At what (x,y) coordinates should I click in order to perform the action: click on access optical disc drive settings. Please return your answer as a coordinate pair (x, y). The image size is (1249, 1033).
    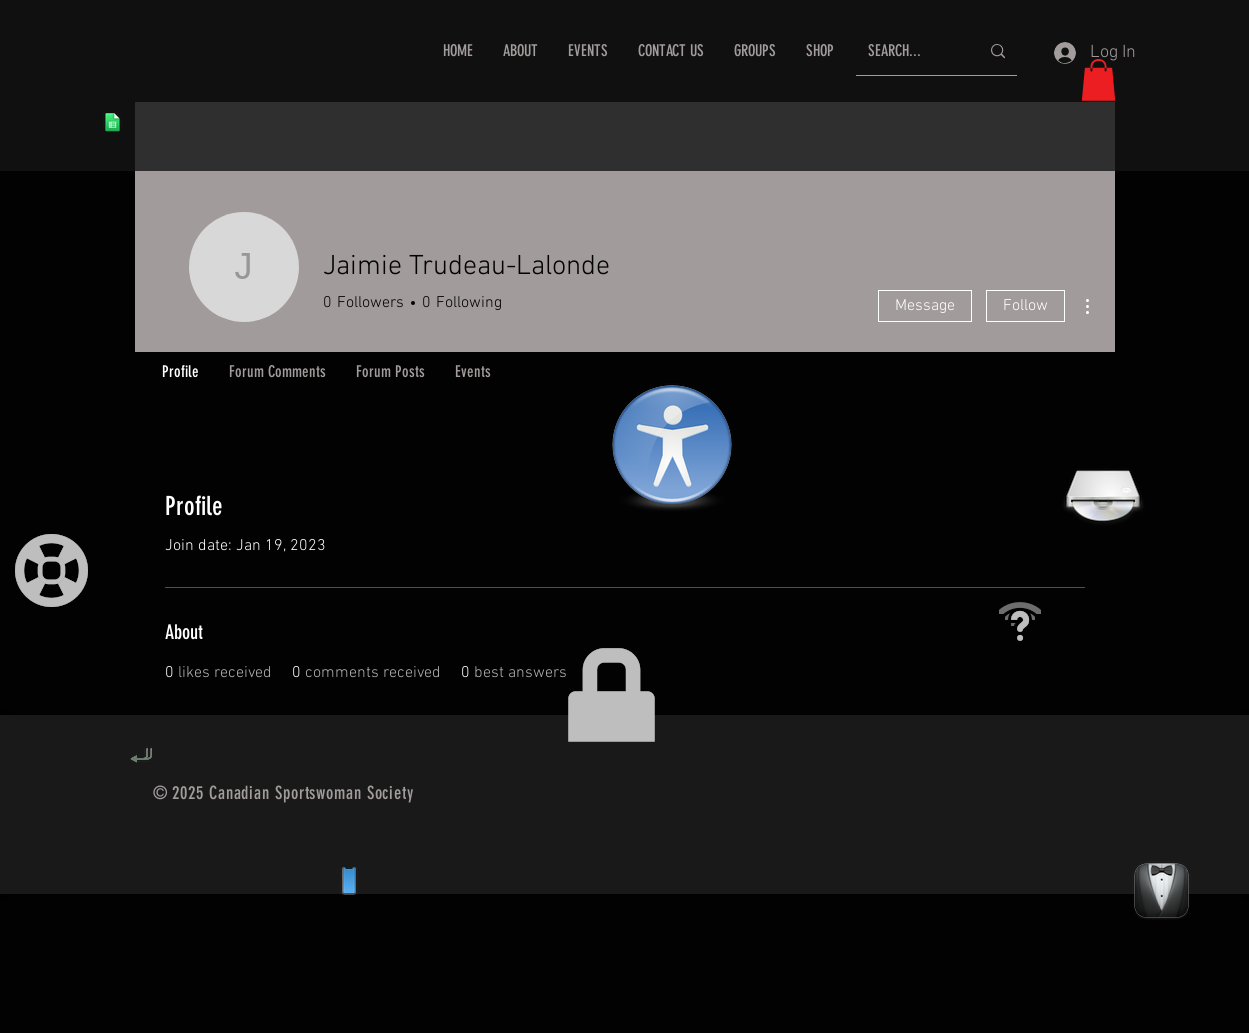
    Looking at the image, I should click on (1103, 493).